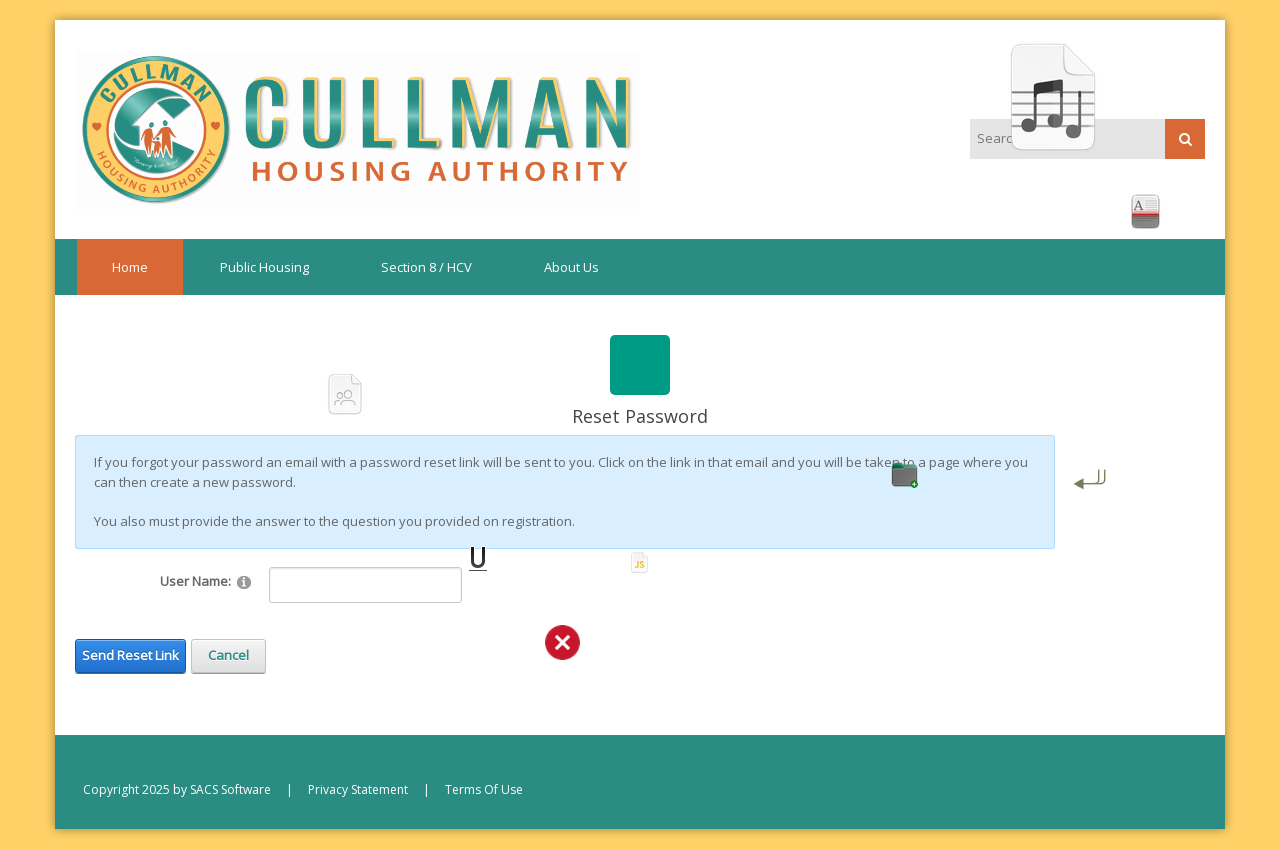 The image size is (1280, 849). What do you see at coordinates (639, 562) in the screenshot?
I see `indicates a javascript source file` at bounding box center [639, 562].